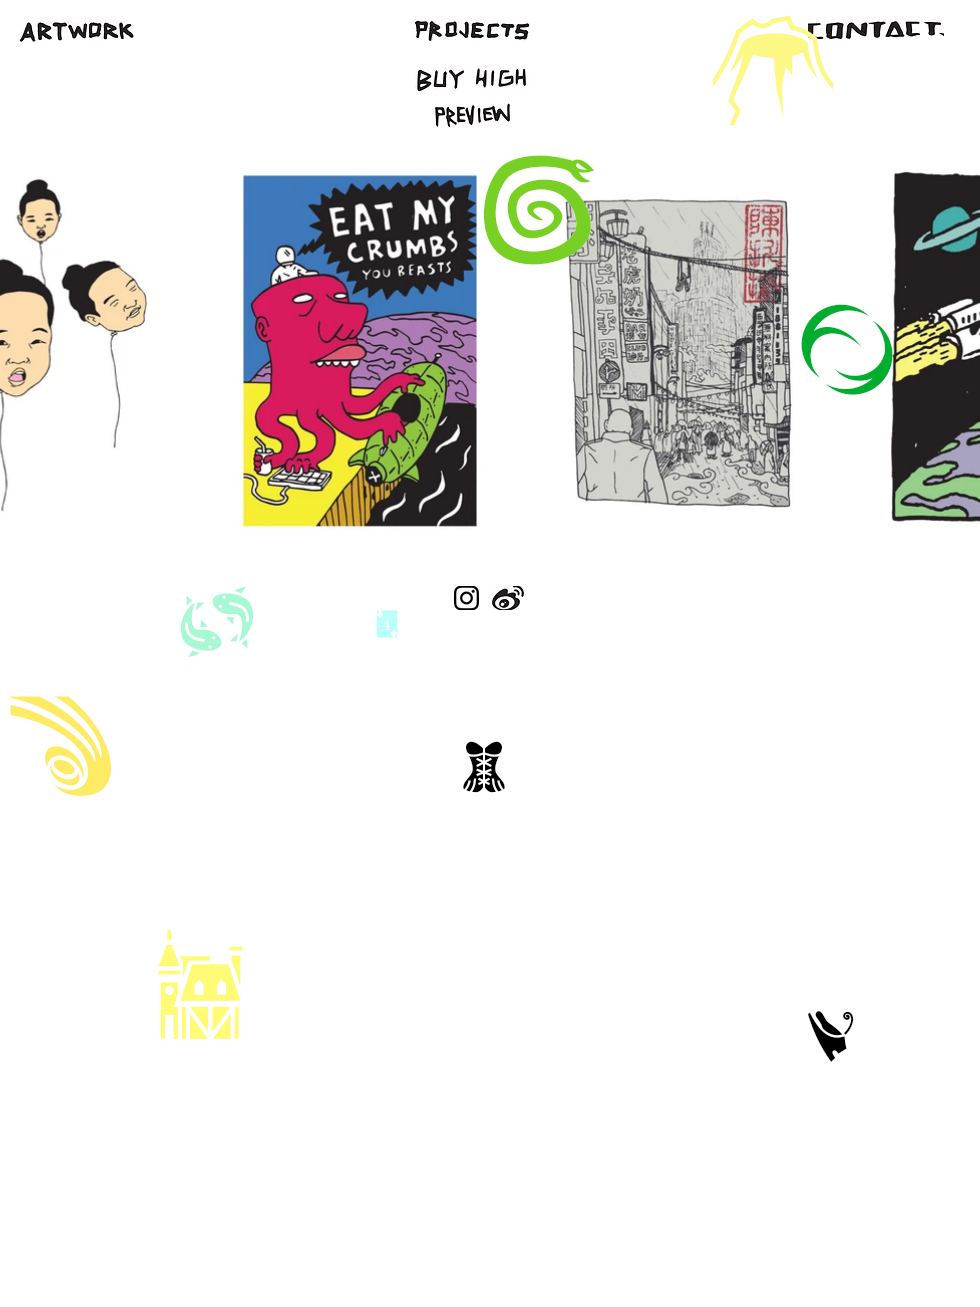 The image size is (980, 1307). I want to click on ancient Egyptian pschent double crown icon, so click(830, 1036).